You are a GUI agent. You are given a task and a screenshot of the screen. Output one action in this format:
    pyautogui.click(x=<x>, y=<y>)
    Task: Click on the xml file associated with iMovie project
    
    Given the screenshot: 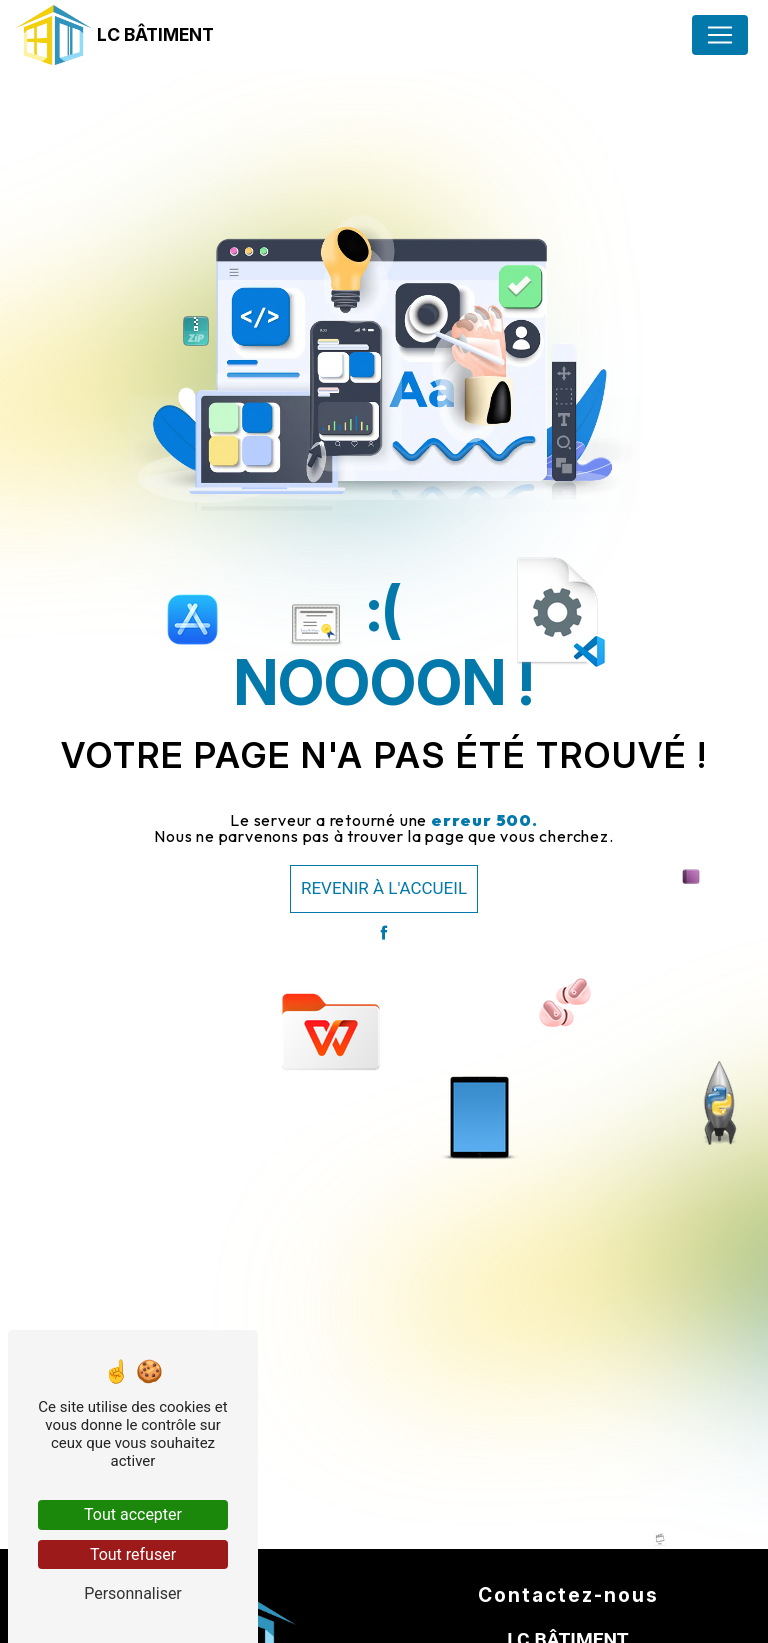 What is the action you would take?
    pyautogui.click(x=660, y=1538)
    